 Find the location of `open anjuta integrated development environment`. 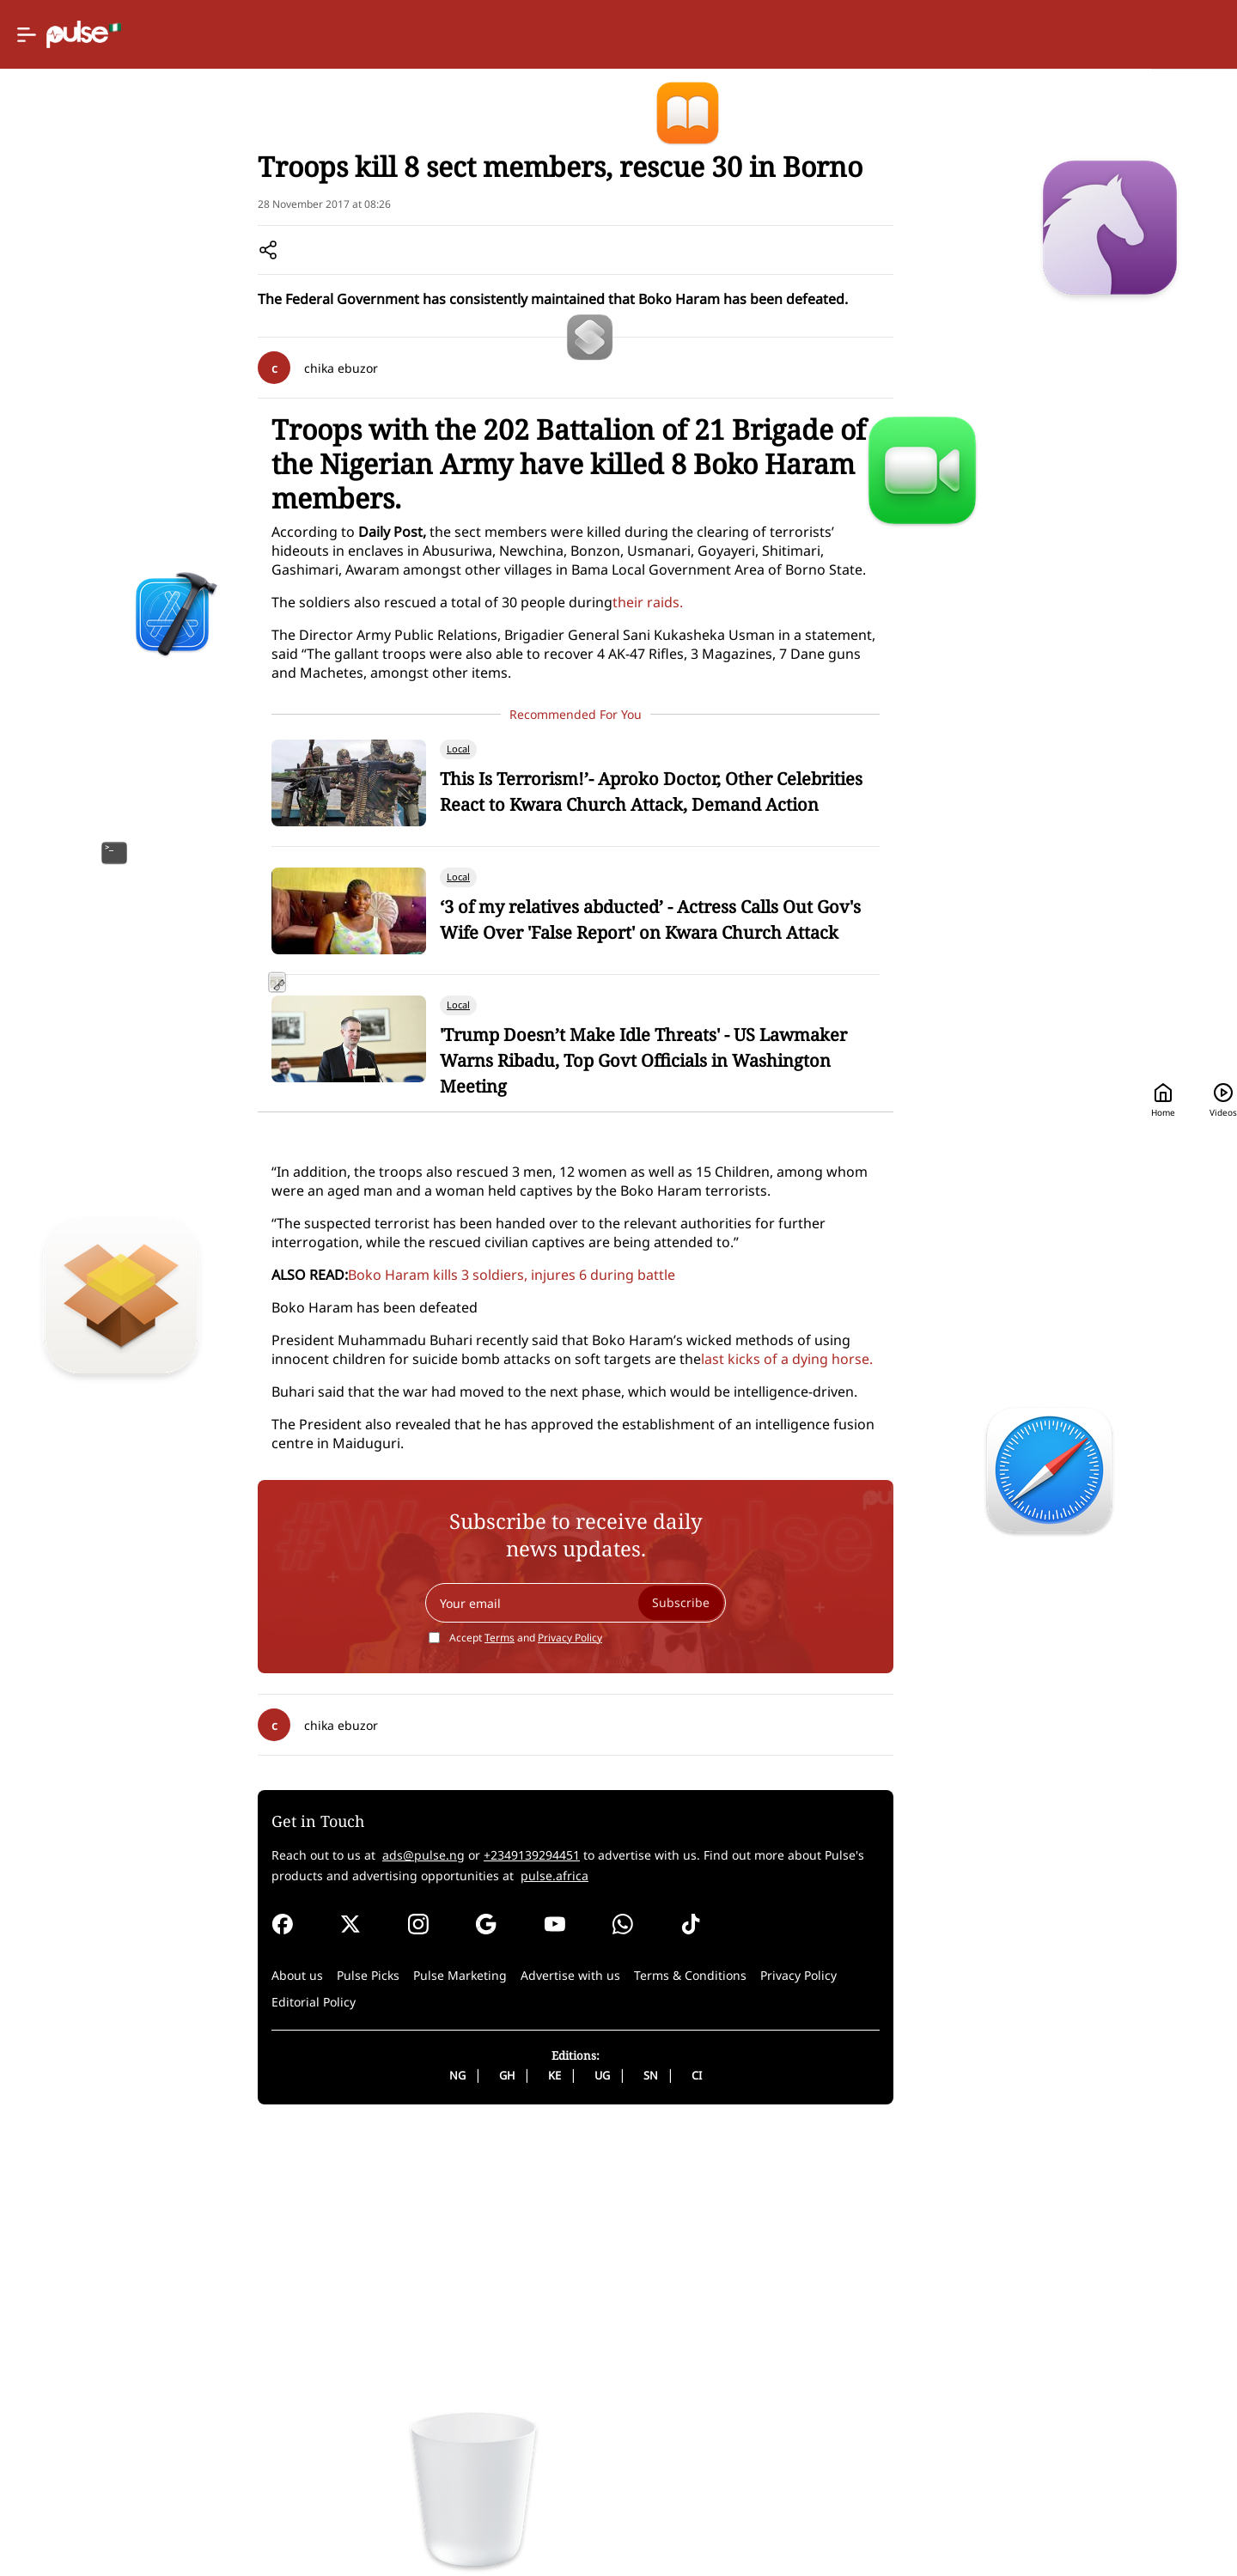

open anjuta integrated development environment is located at coordinates (1110, 228).